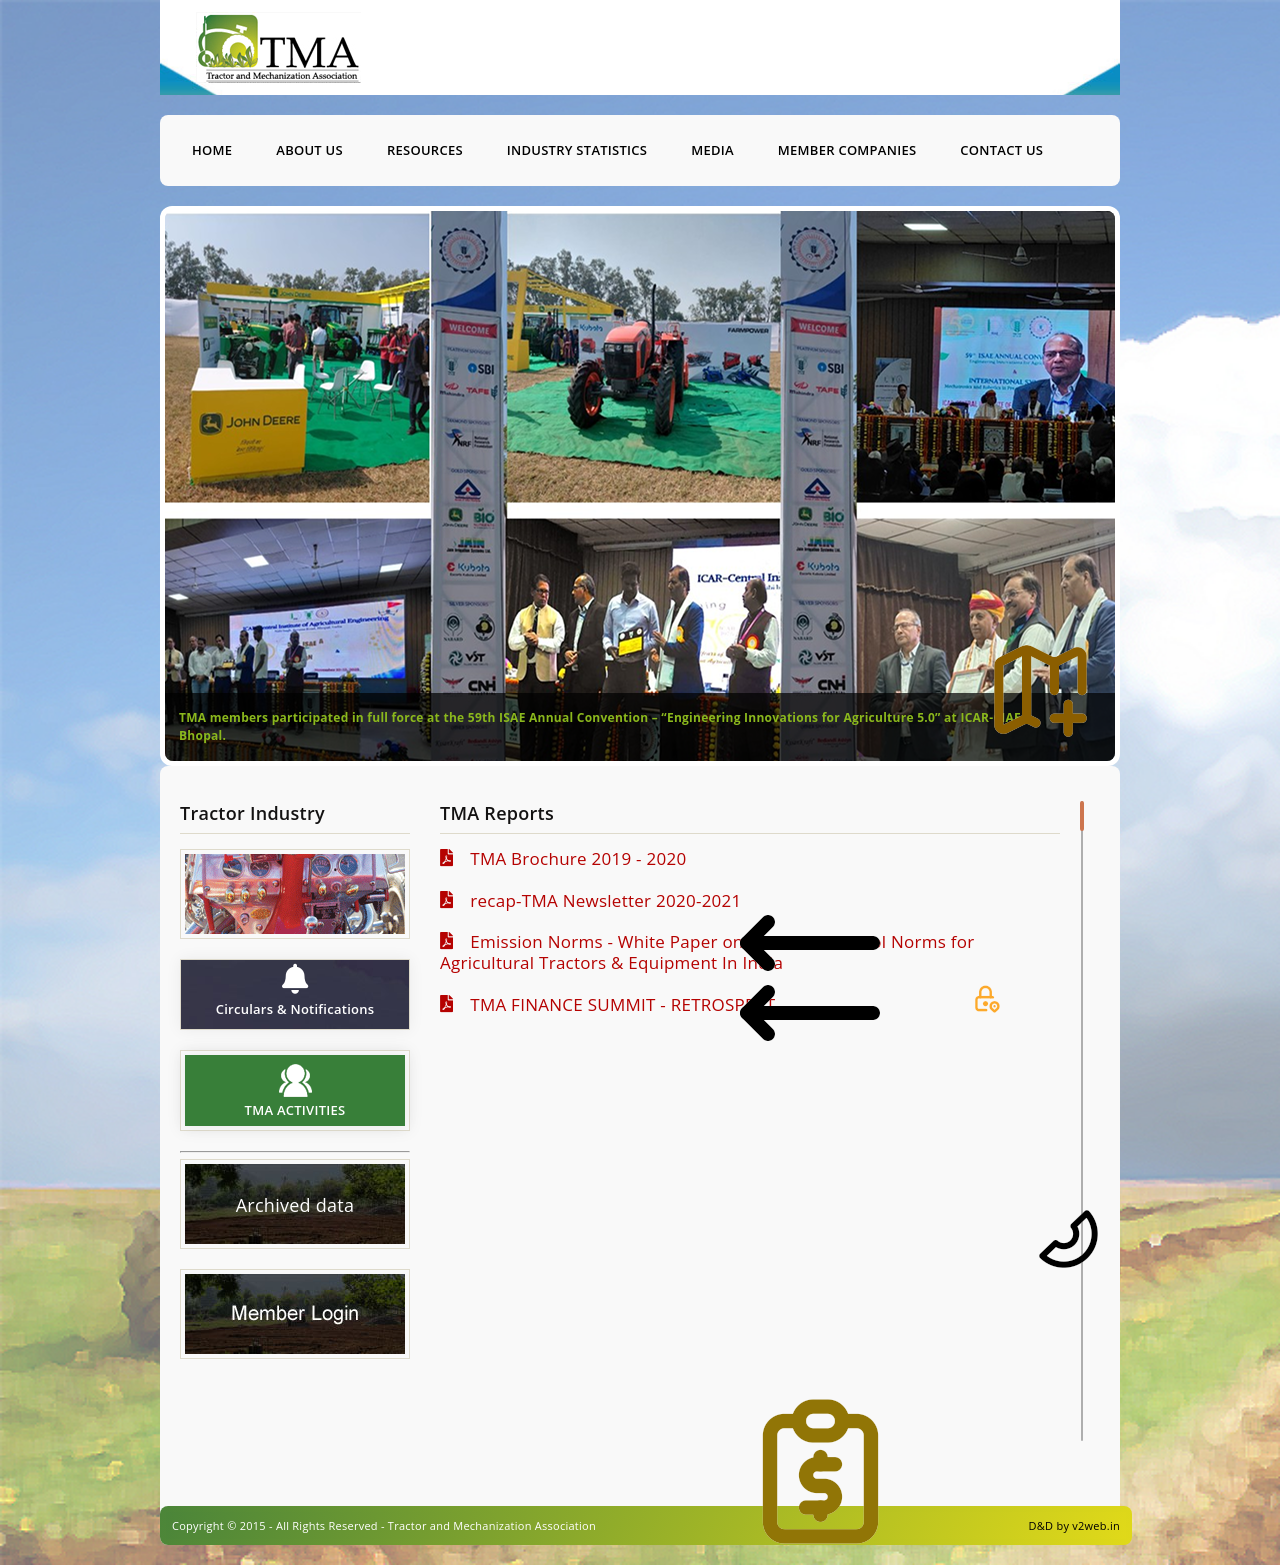 This screenshot has height=1565, width=1280. Describe the element at coordinates (810, 978) in the screenshot. I see `move items to the left` at that location.